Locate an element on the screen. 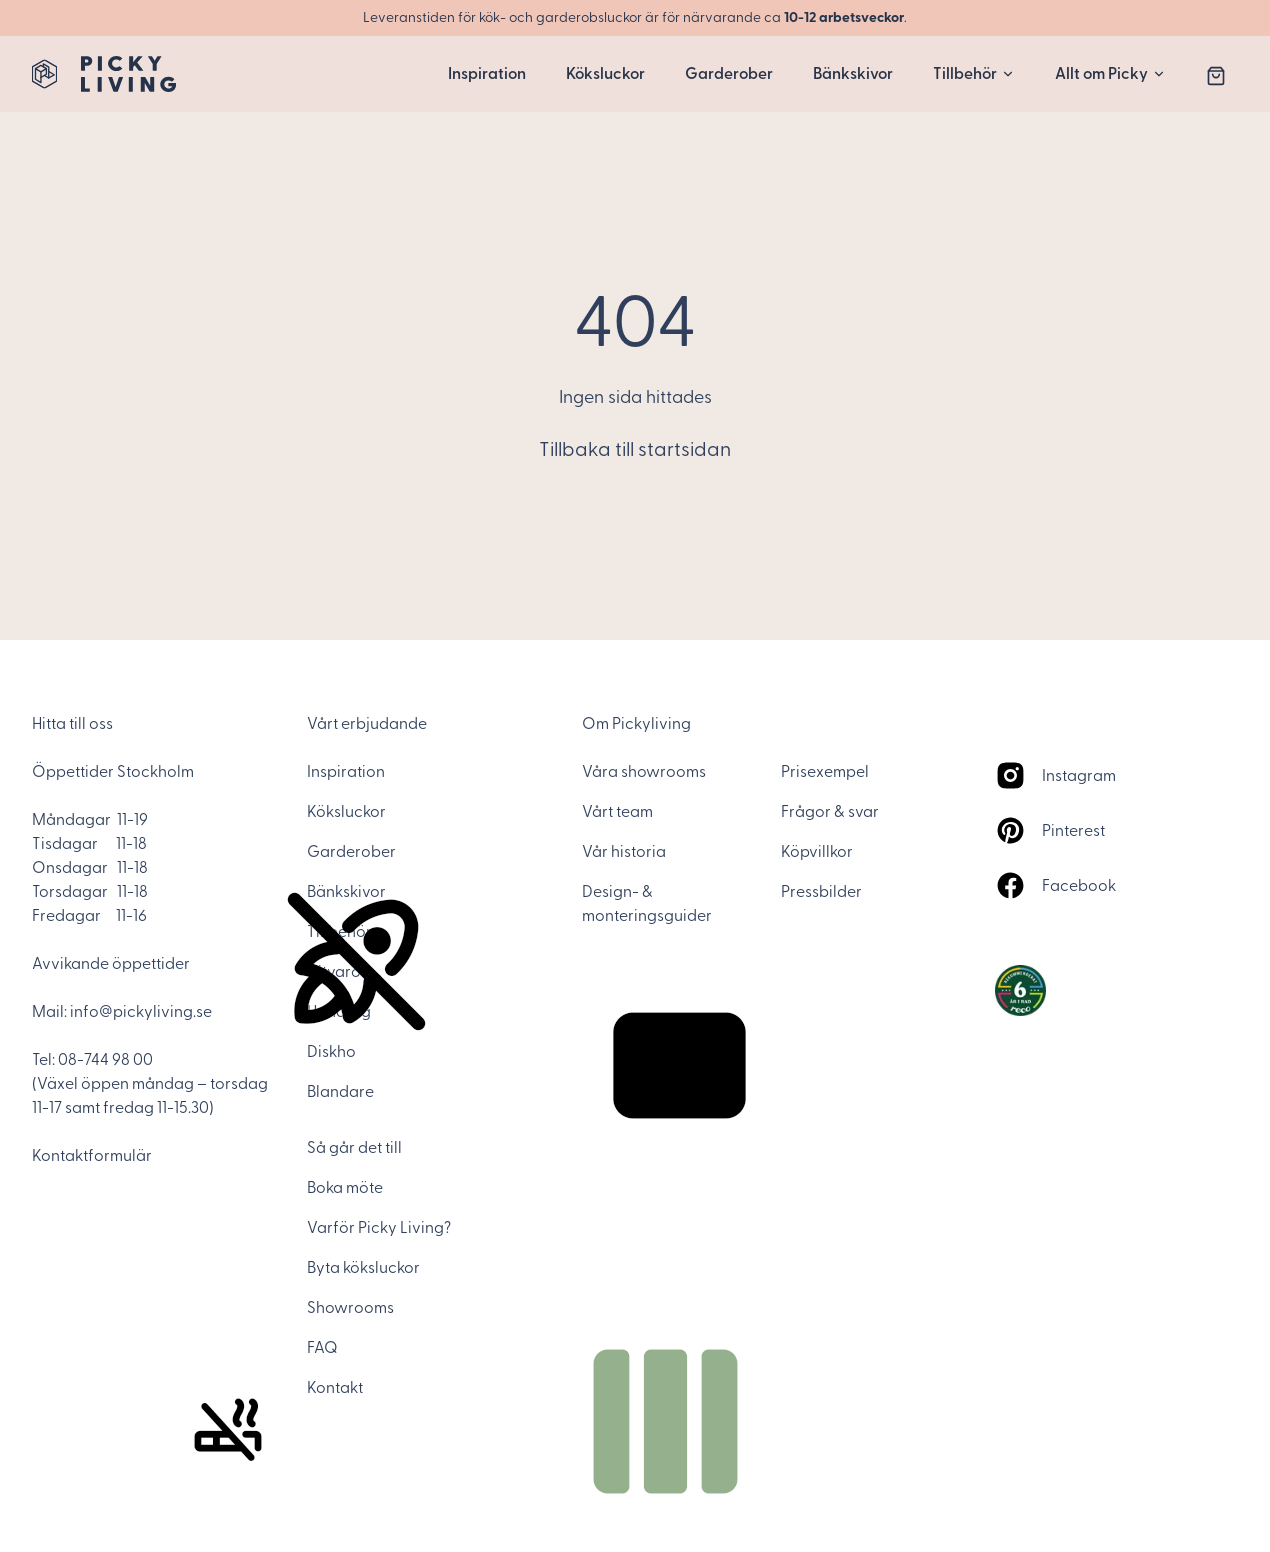 The image size is (1270, 1552). switch to three-column layout is located at coordinates (665, 1421).